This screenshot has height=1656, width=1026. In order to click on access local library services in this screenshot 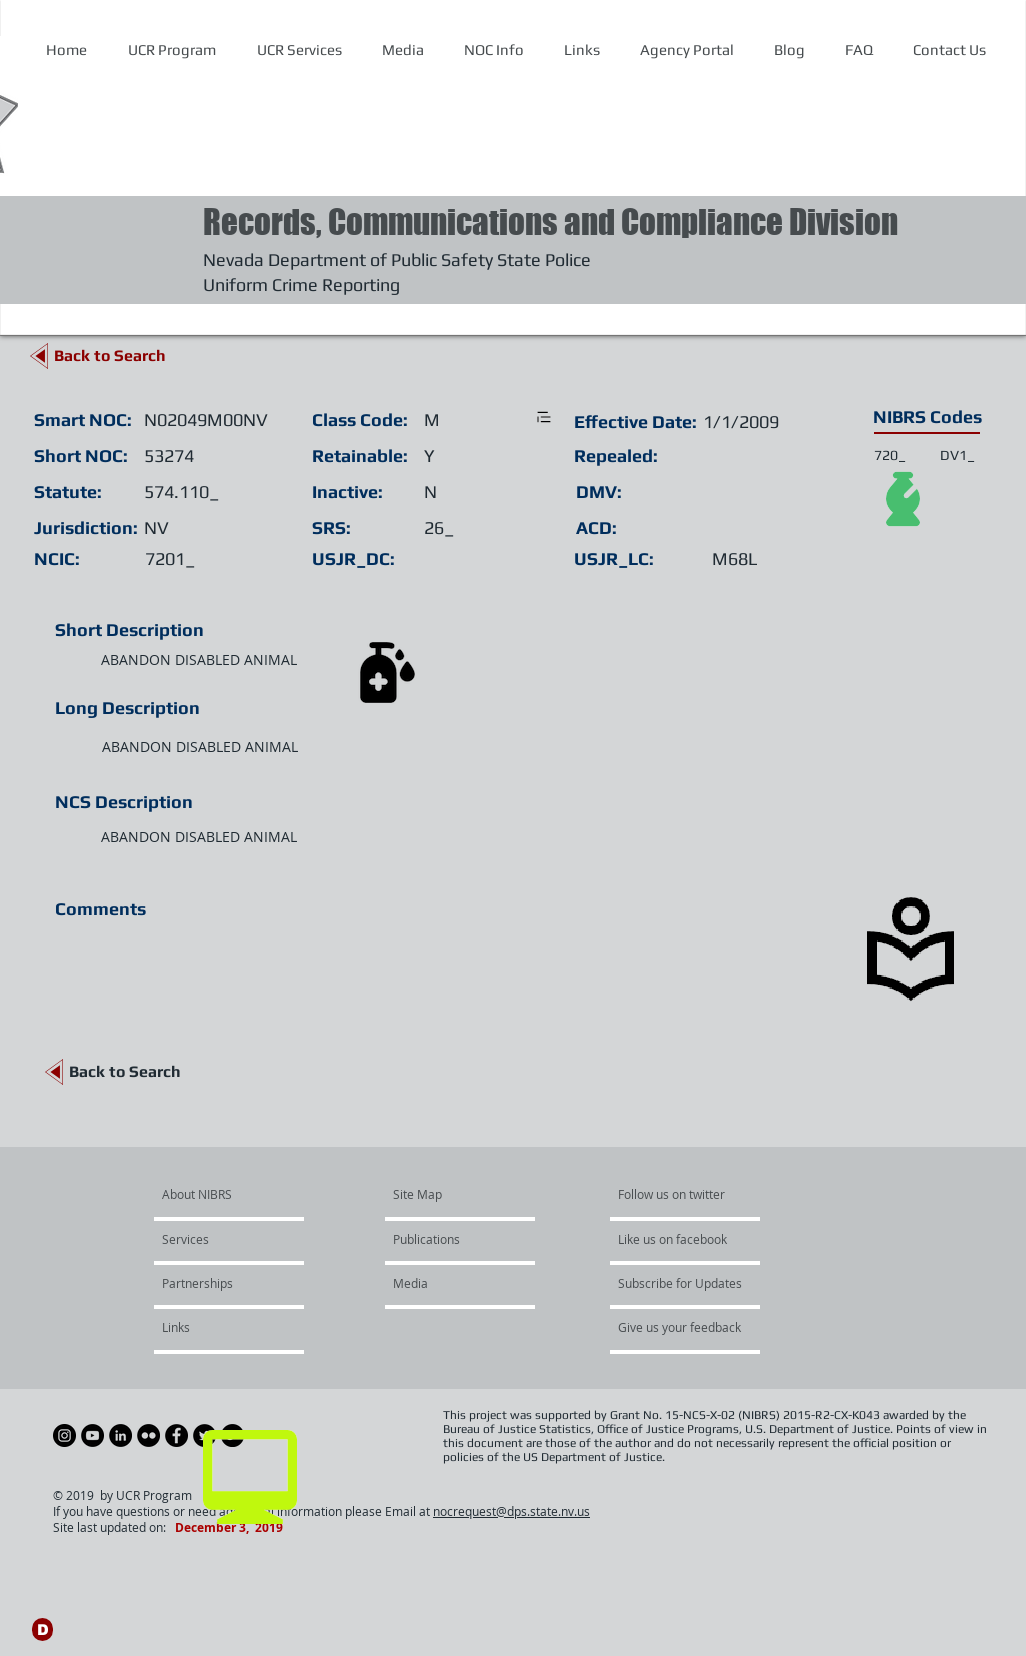, I will do `click(911, 950)`.